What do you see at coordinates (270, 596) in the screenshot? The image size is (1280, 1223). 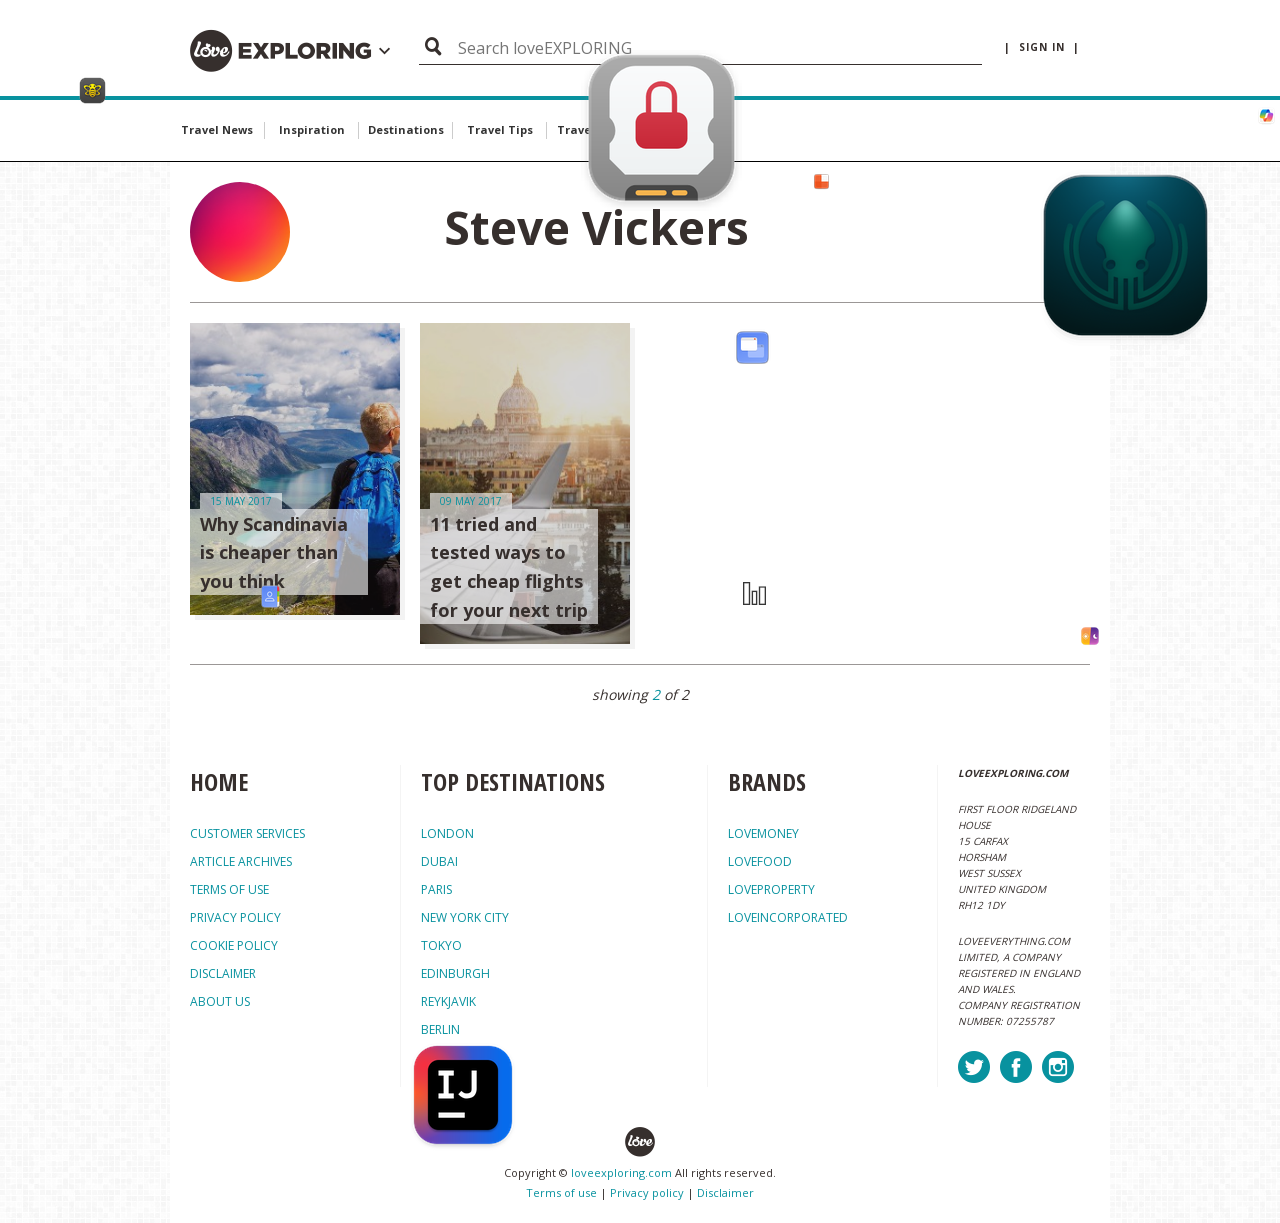 I see `open the address book application` at bounding box center [270, 596].